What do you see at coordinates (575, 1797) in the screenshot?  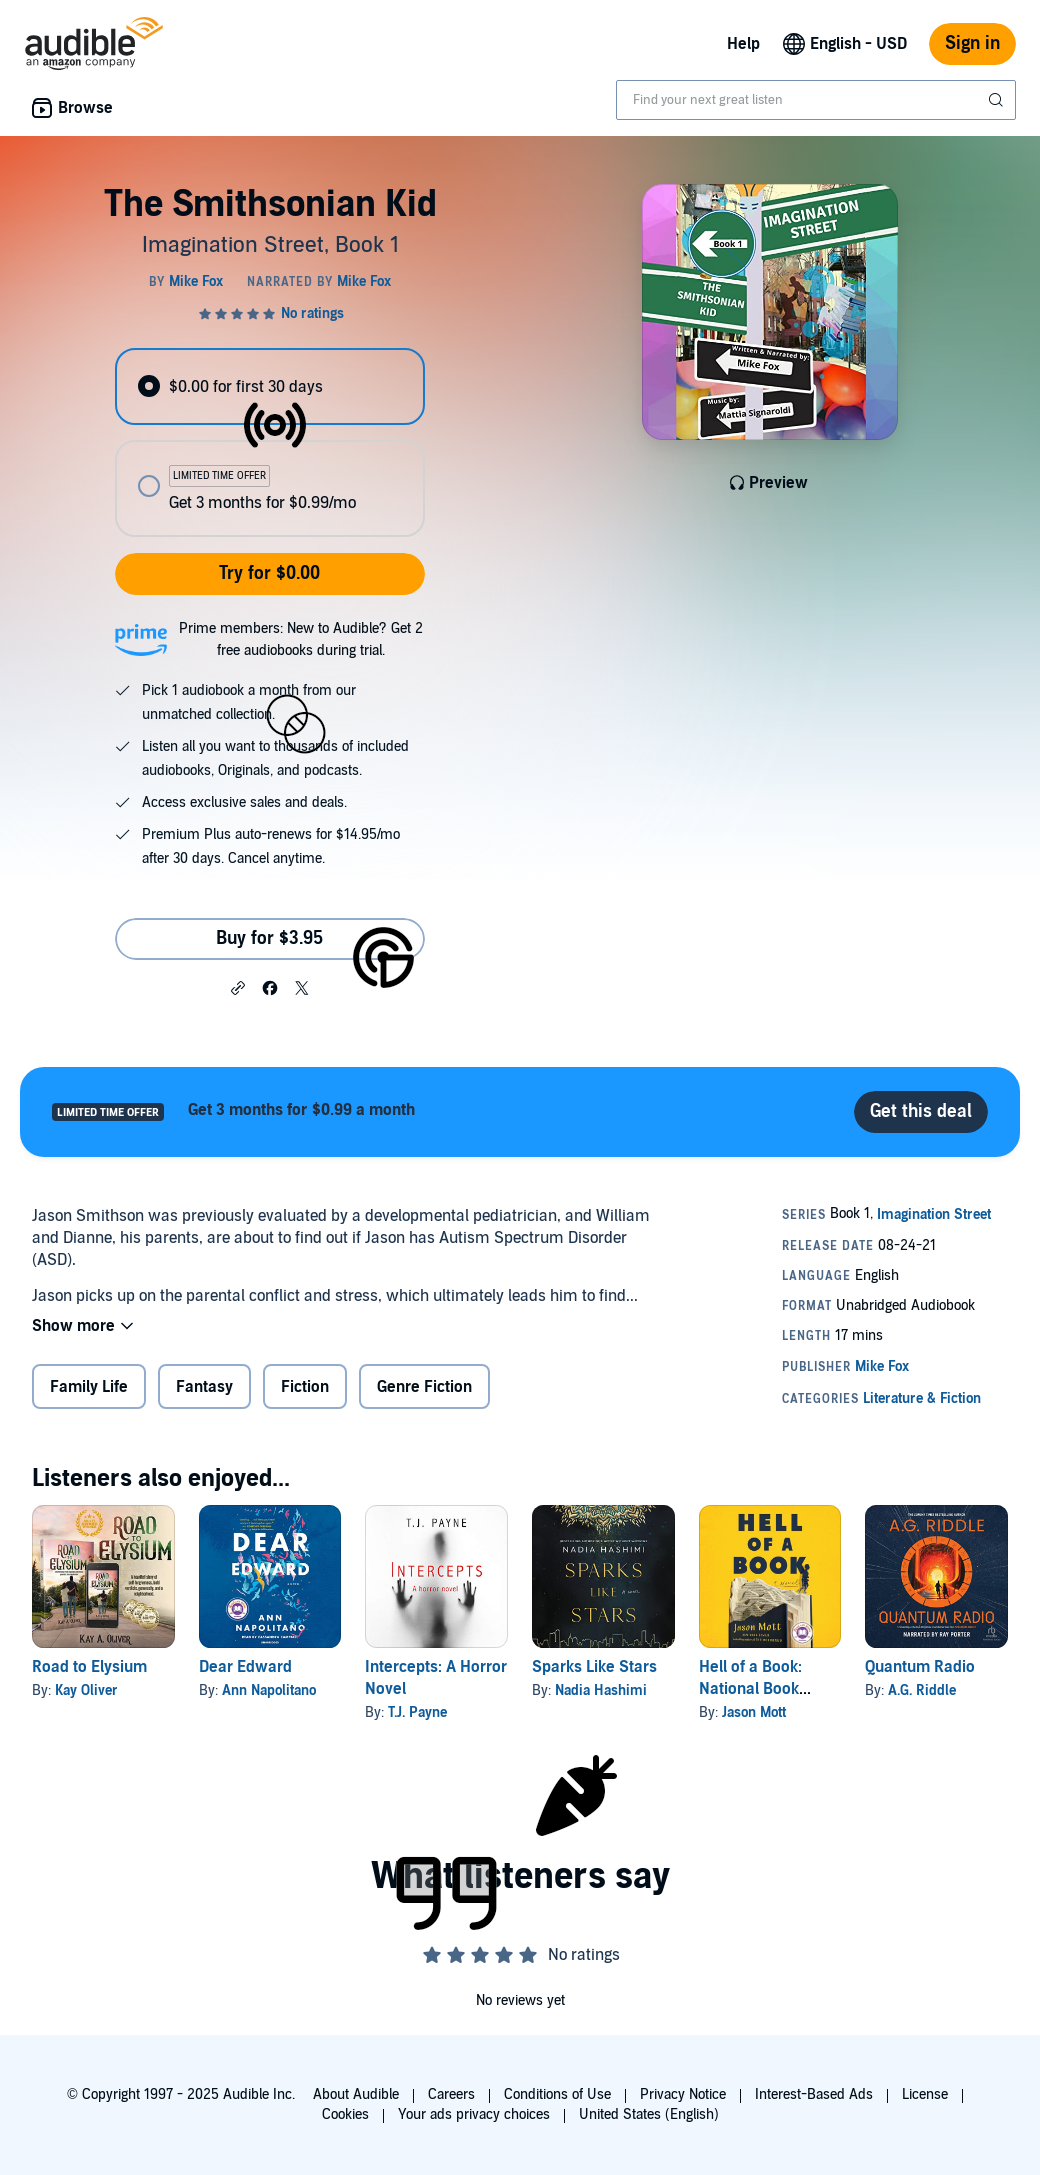 I see `access food or grocery-related features` at bounding box center [575, 1797].